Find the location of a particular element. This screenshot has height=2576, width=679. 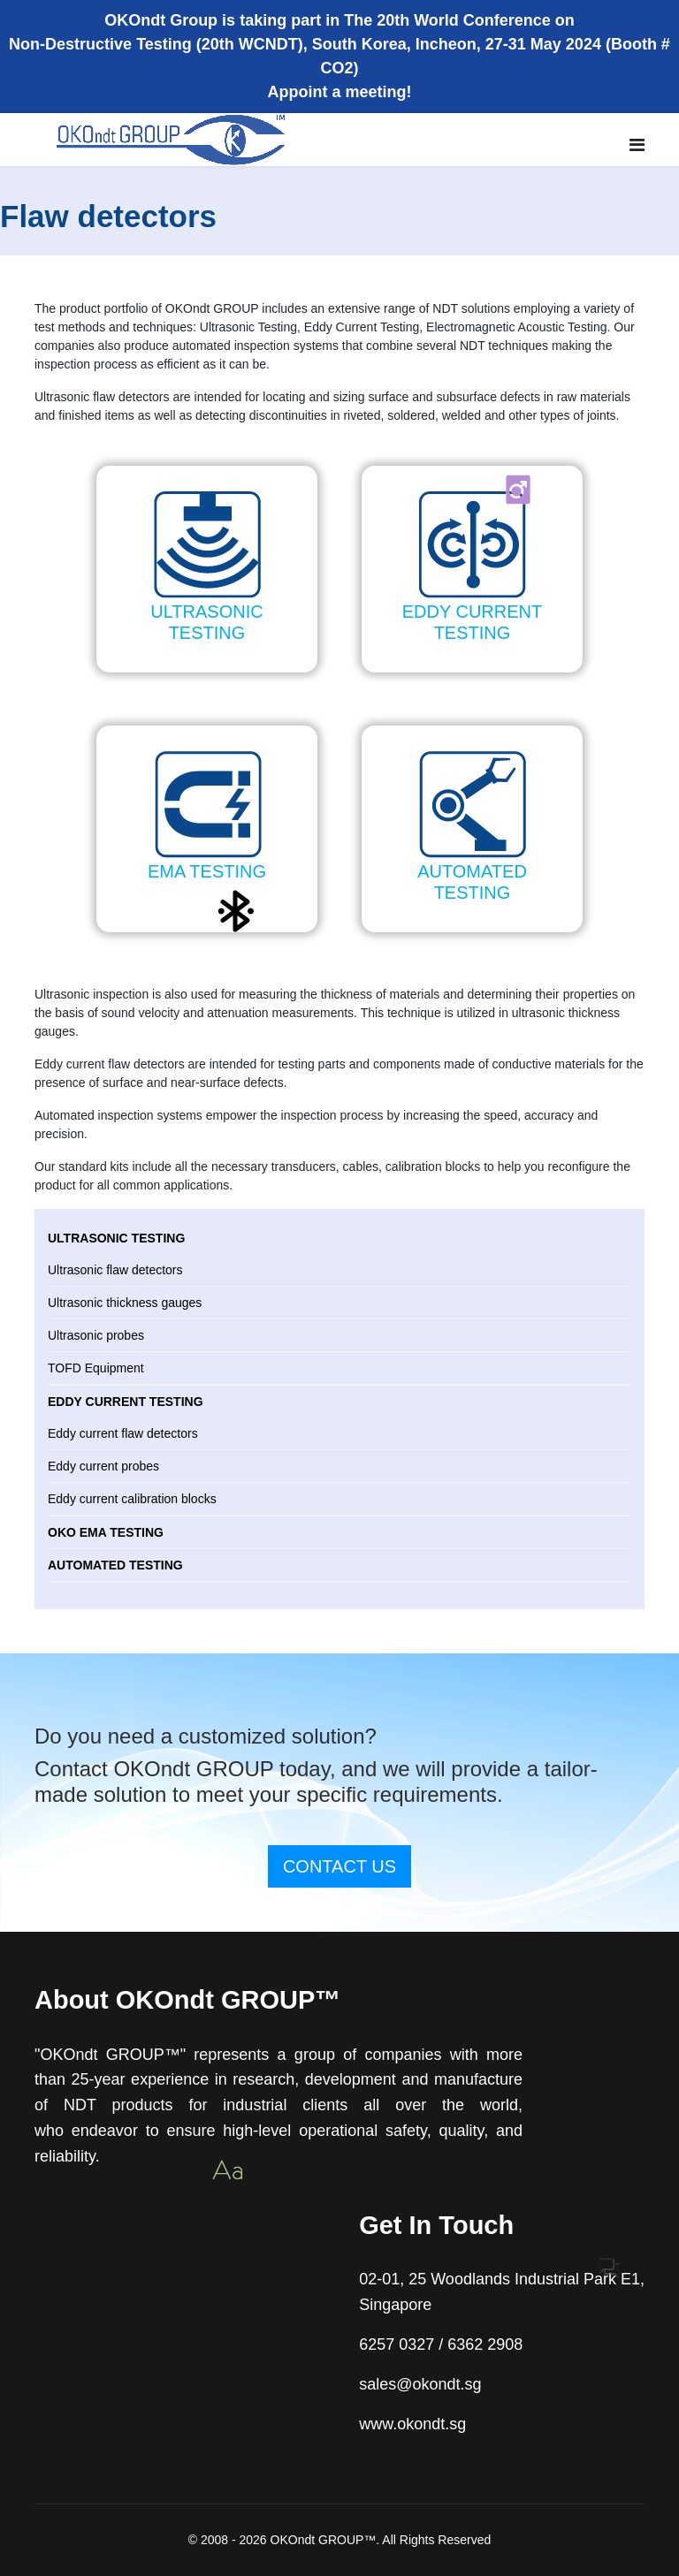

indicates bluetooth is connected to a device is located at coordinates (235, 911).